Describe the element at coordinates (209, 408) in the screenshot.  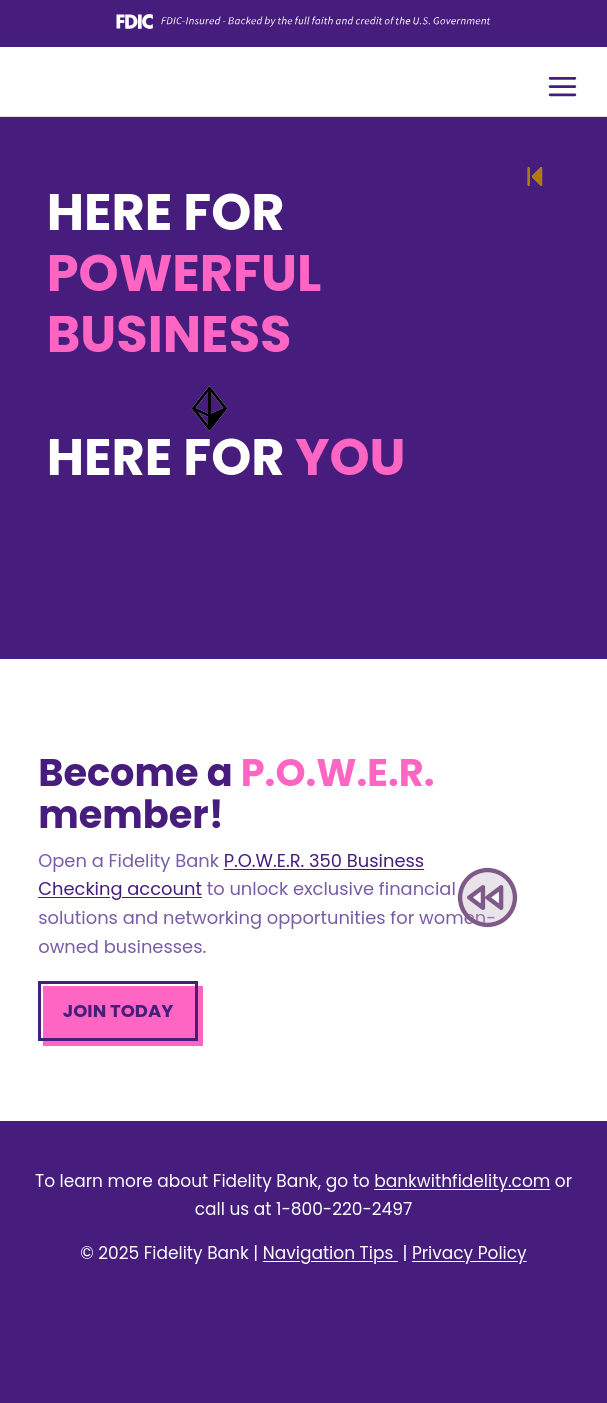
I see `view ethereum wallet balance` at that location.